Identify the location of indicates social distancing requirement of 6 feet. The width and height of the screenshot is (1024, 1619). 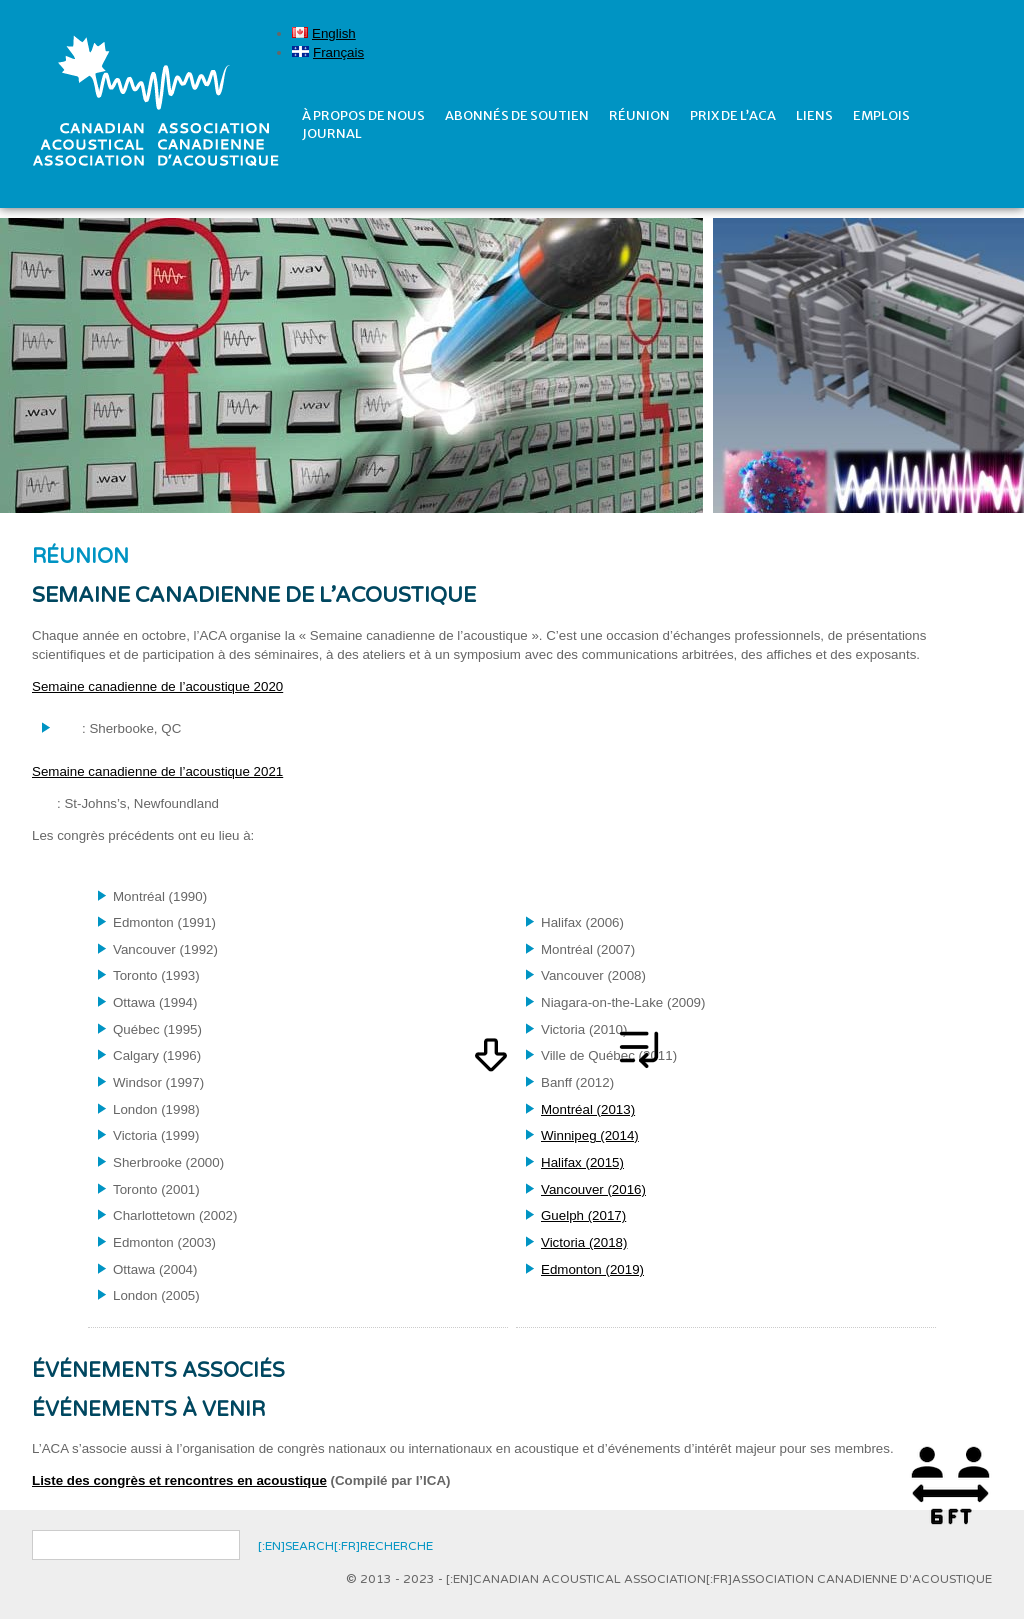
(950, 1485).